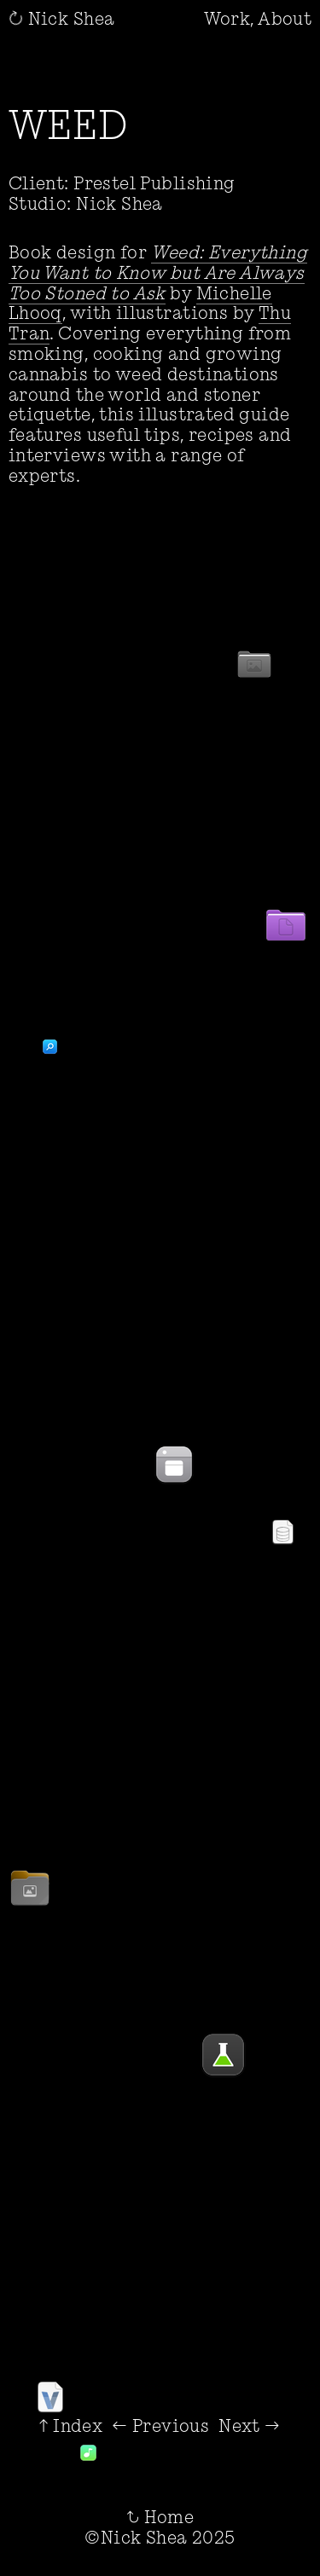 Image resolution: width=320 pixels, height=2576 pixels. Describe the element at coordinates (30, 1888) in the screenshot. I see `open your pictures folder` at that location.